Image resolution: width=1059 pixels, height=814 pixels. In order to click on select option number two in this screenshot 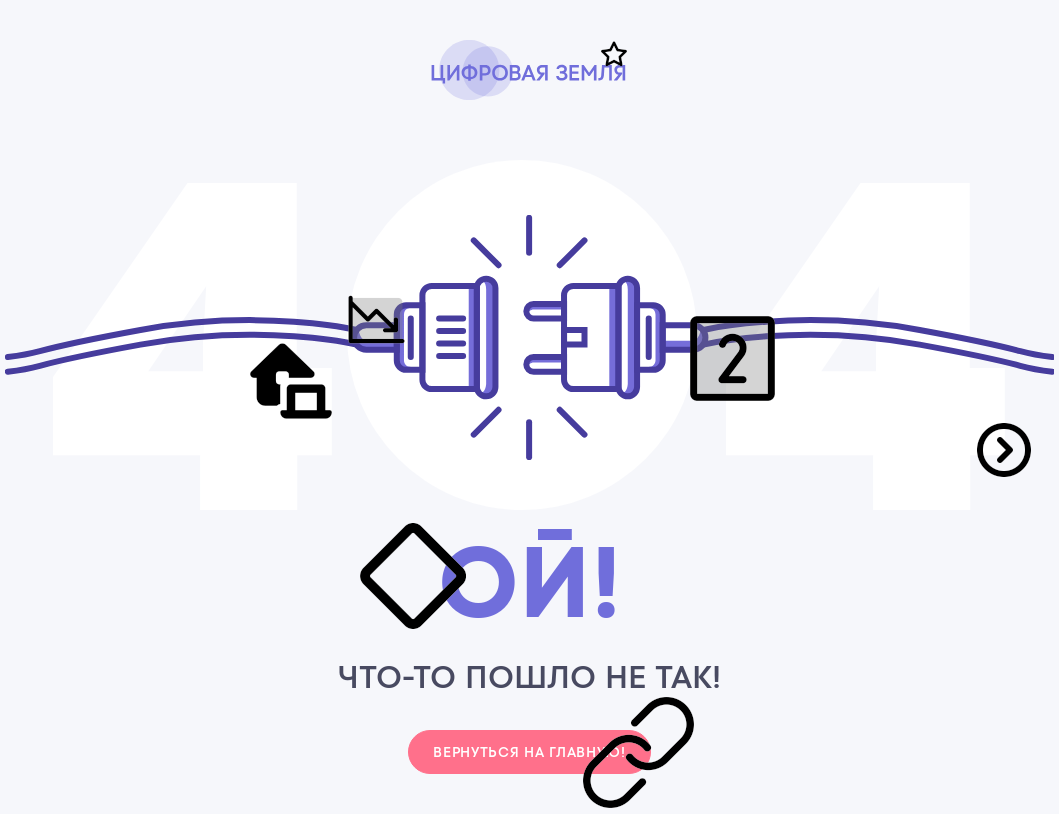, I will do `click(732, 358)`.